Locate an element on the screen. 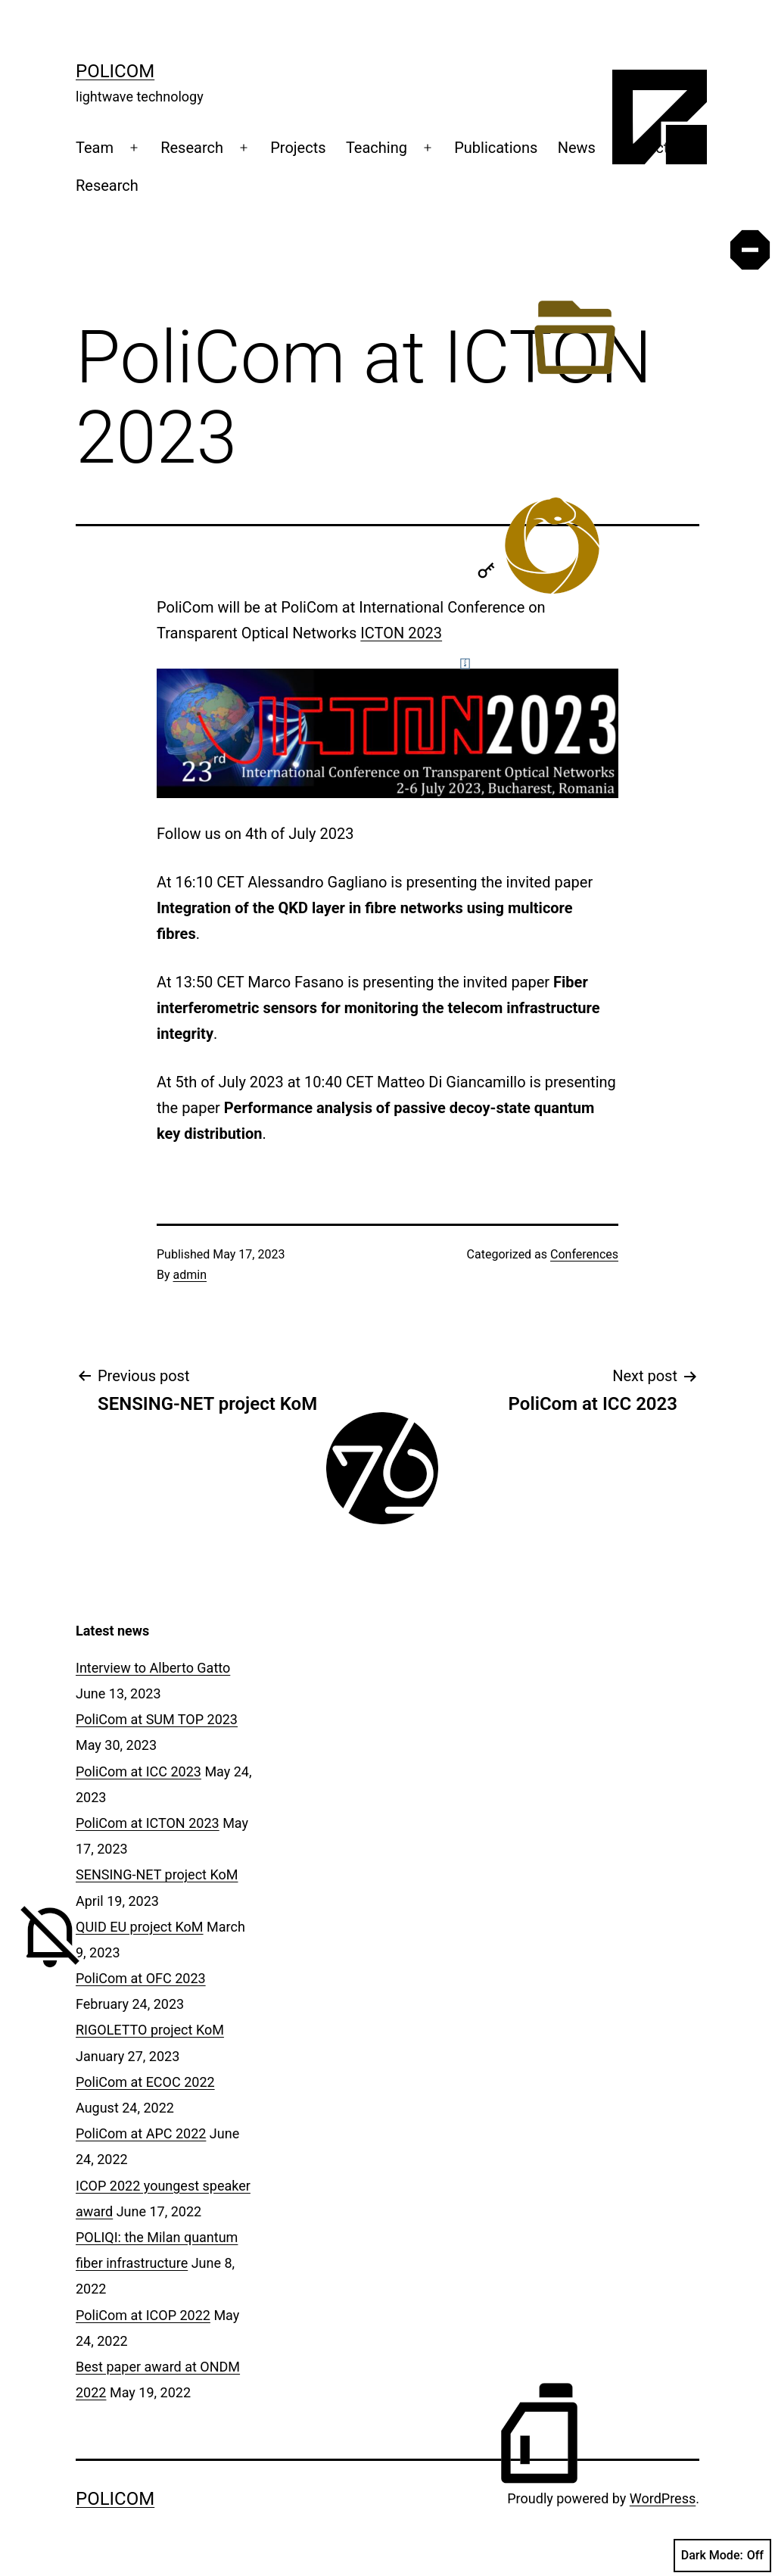  access security or authentication settings is located at coordinates (486, 569).